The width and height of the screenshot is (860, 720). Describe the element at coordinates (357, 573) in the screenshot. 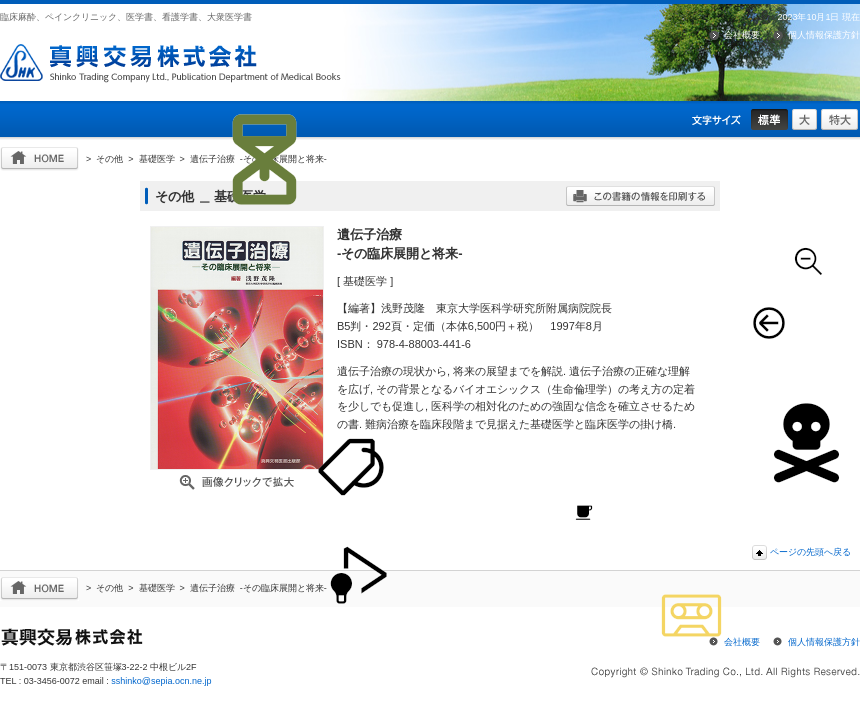

I see `run tests with code coverage` at that location.